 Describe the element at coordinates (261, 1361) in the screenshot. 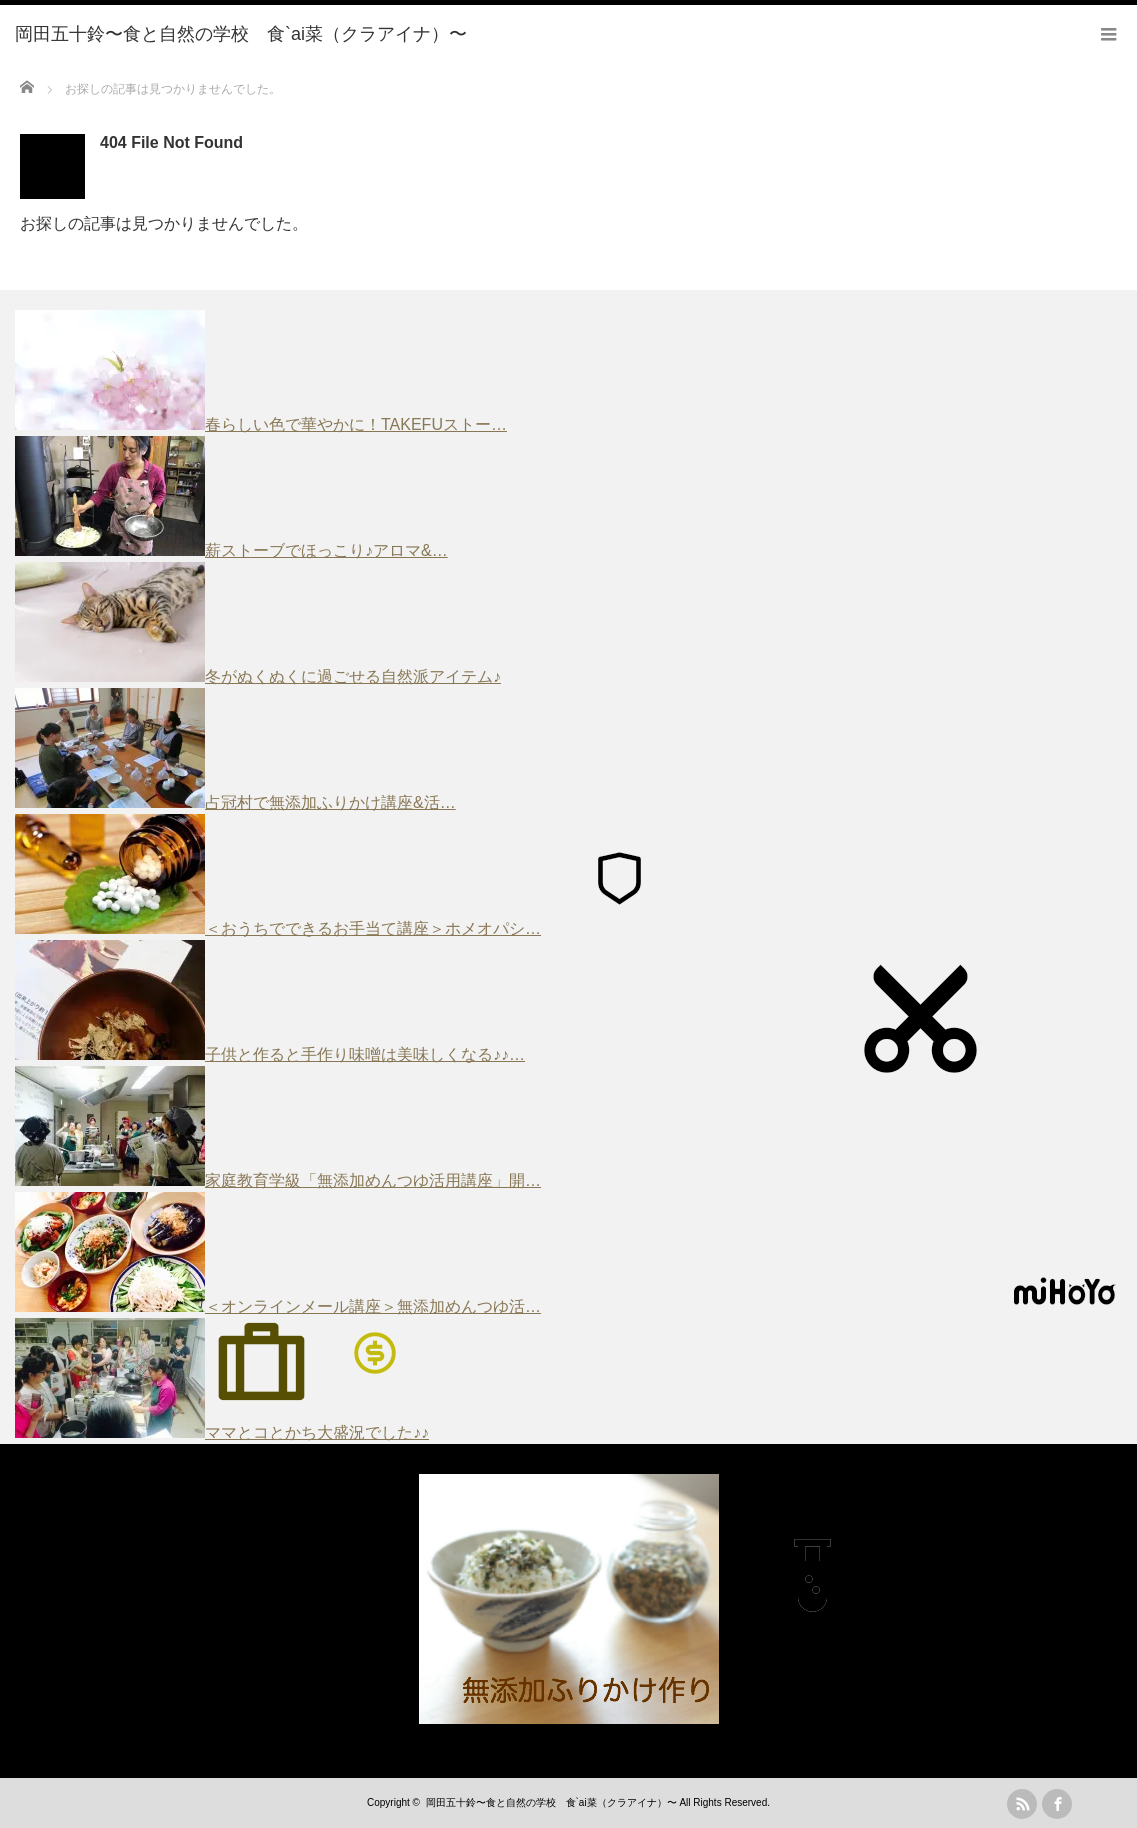

I see `access travel or trip planning features` at that location.